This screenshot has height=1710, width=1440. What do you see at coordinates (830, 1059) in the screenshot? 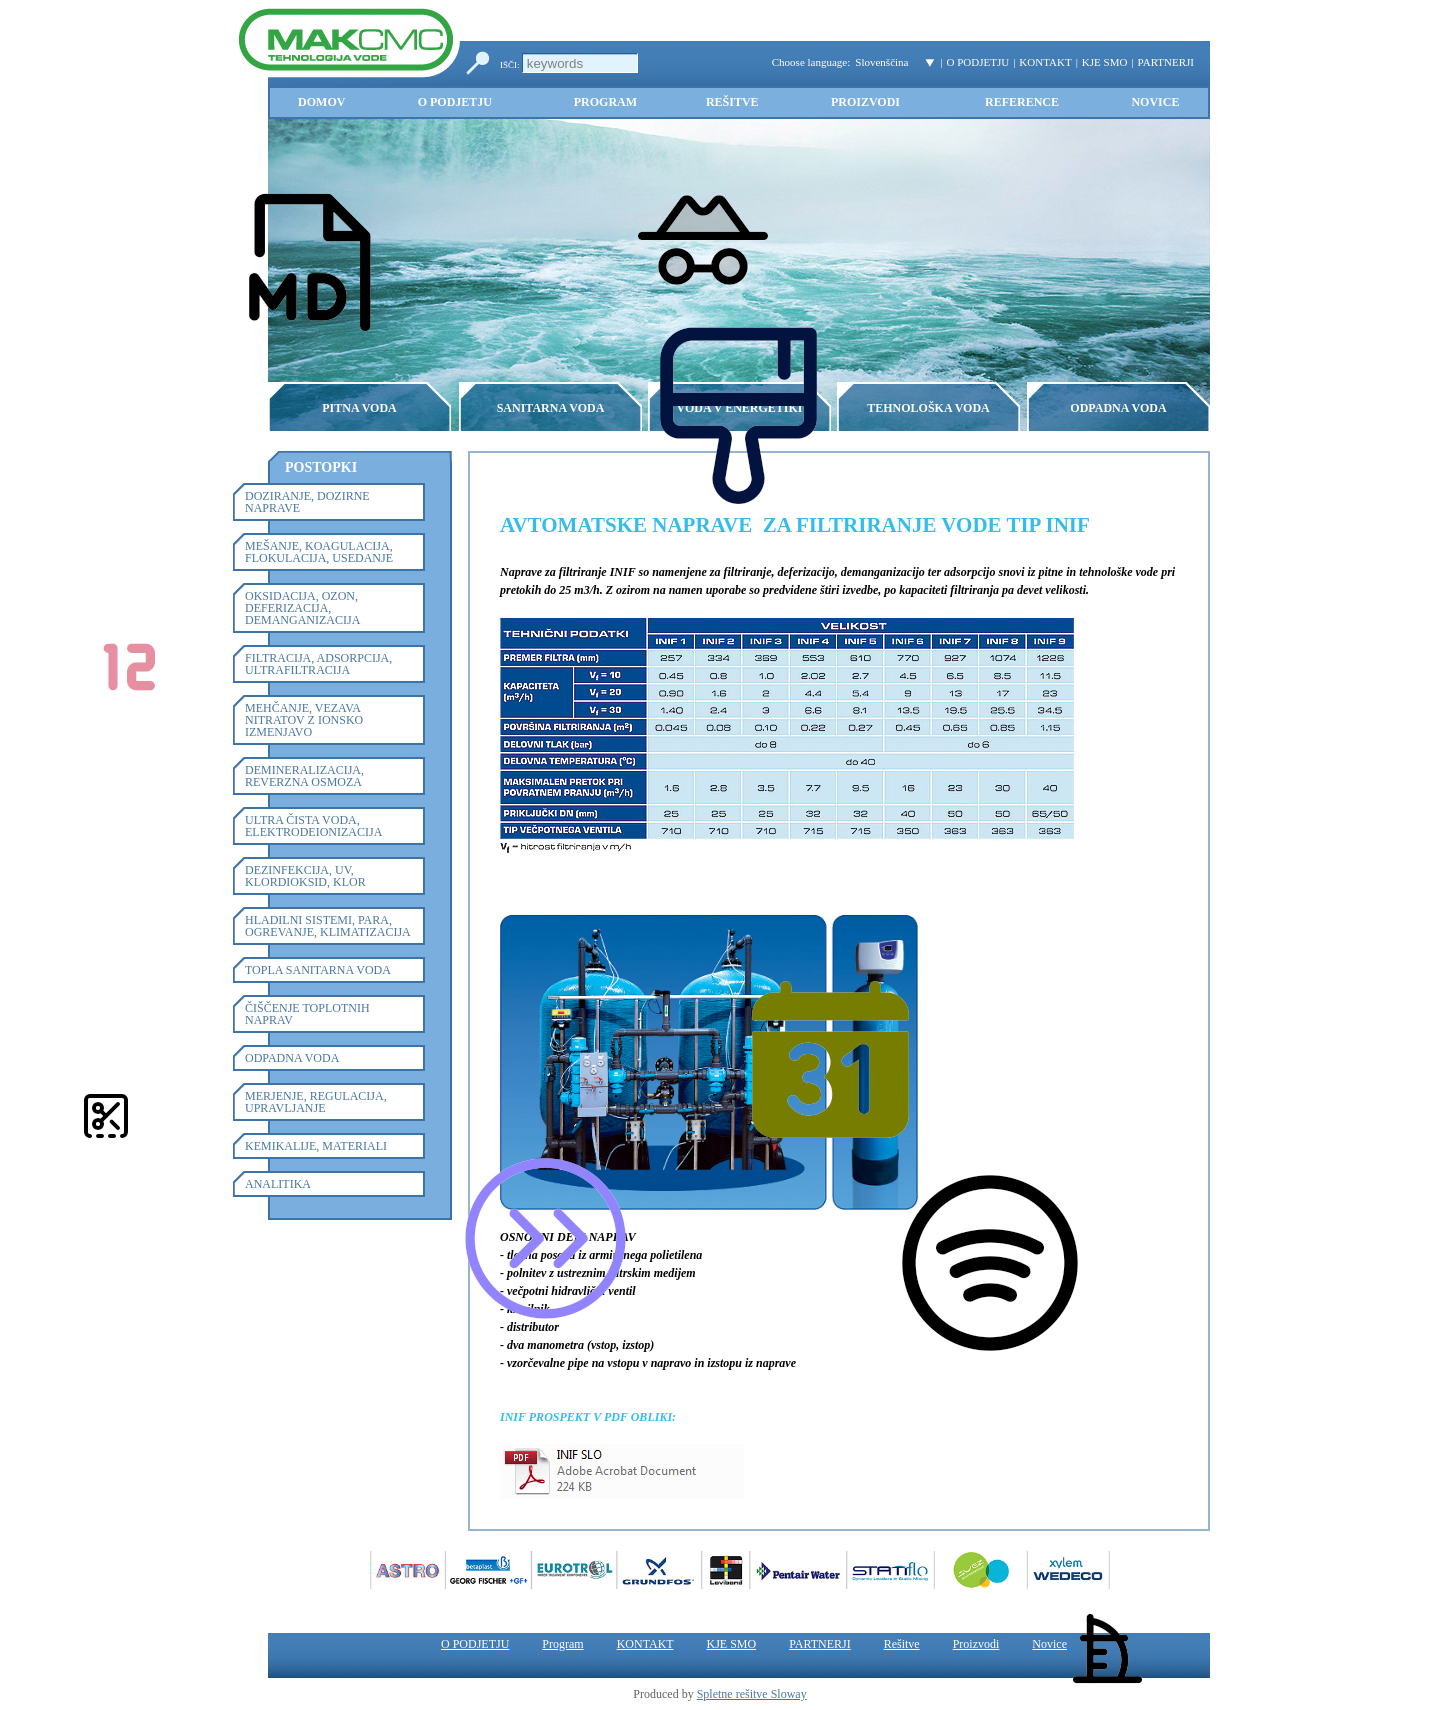
I see `view or select a specific date` at bounding box center [830, 1059].